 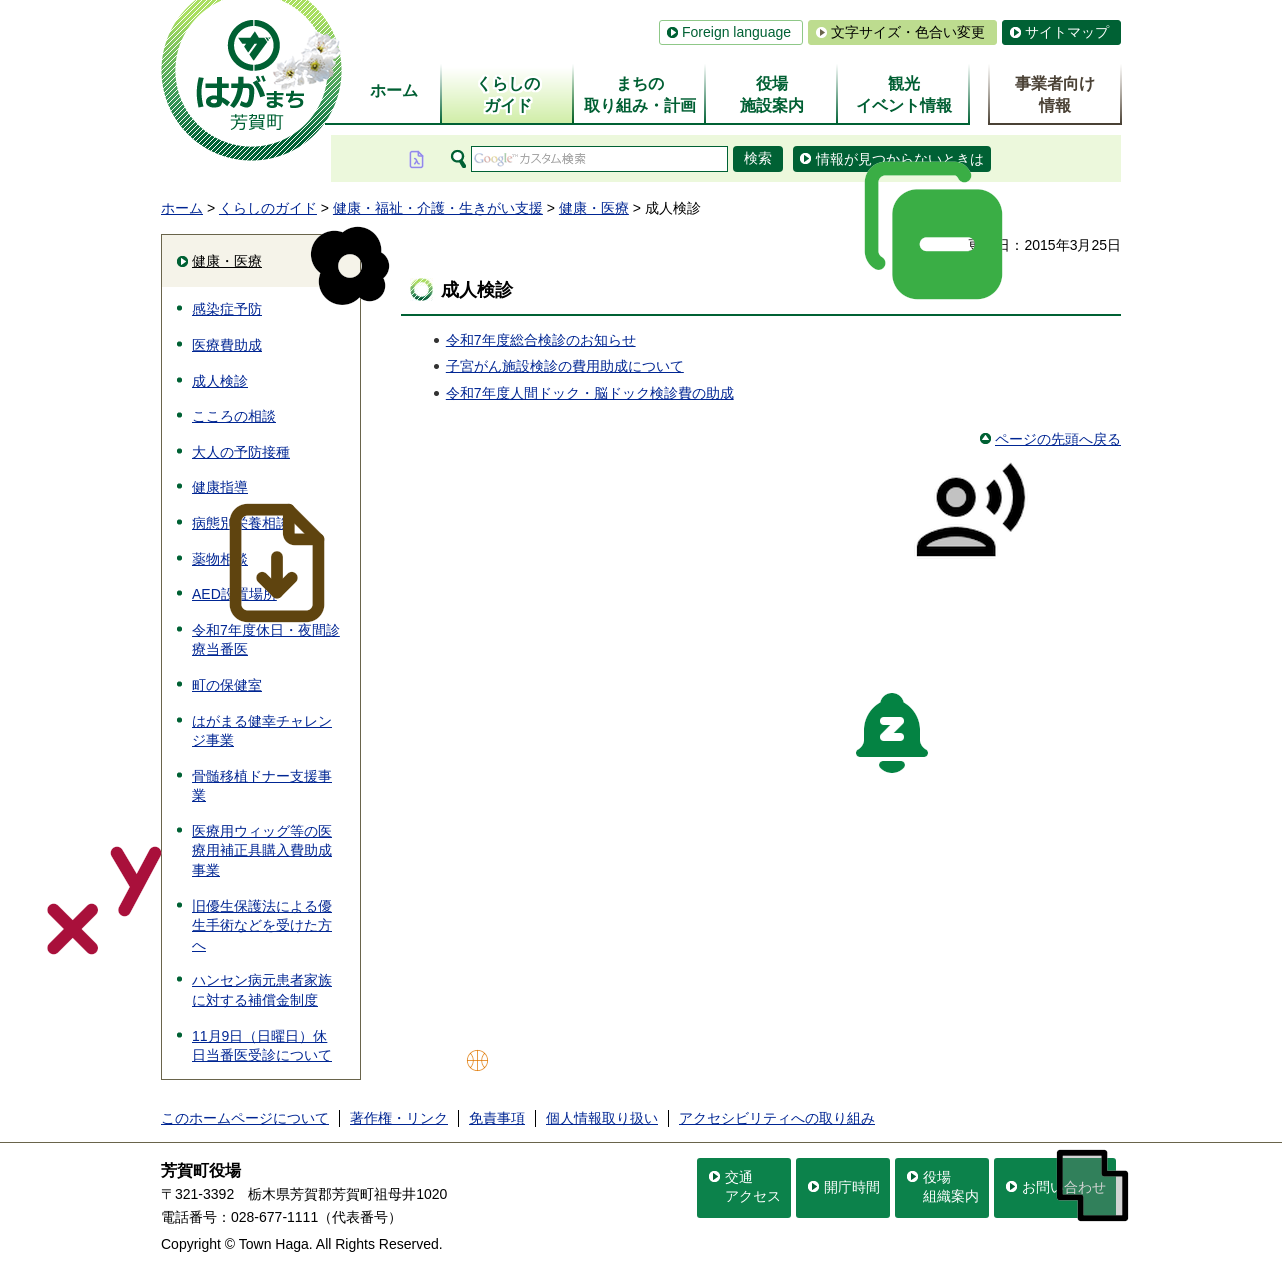 What do you see at coordinates (1092, 1185) in the screenshot?
I see `merge or combine selected objects` at bounding box center [1092, 1185].